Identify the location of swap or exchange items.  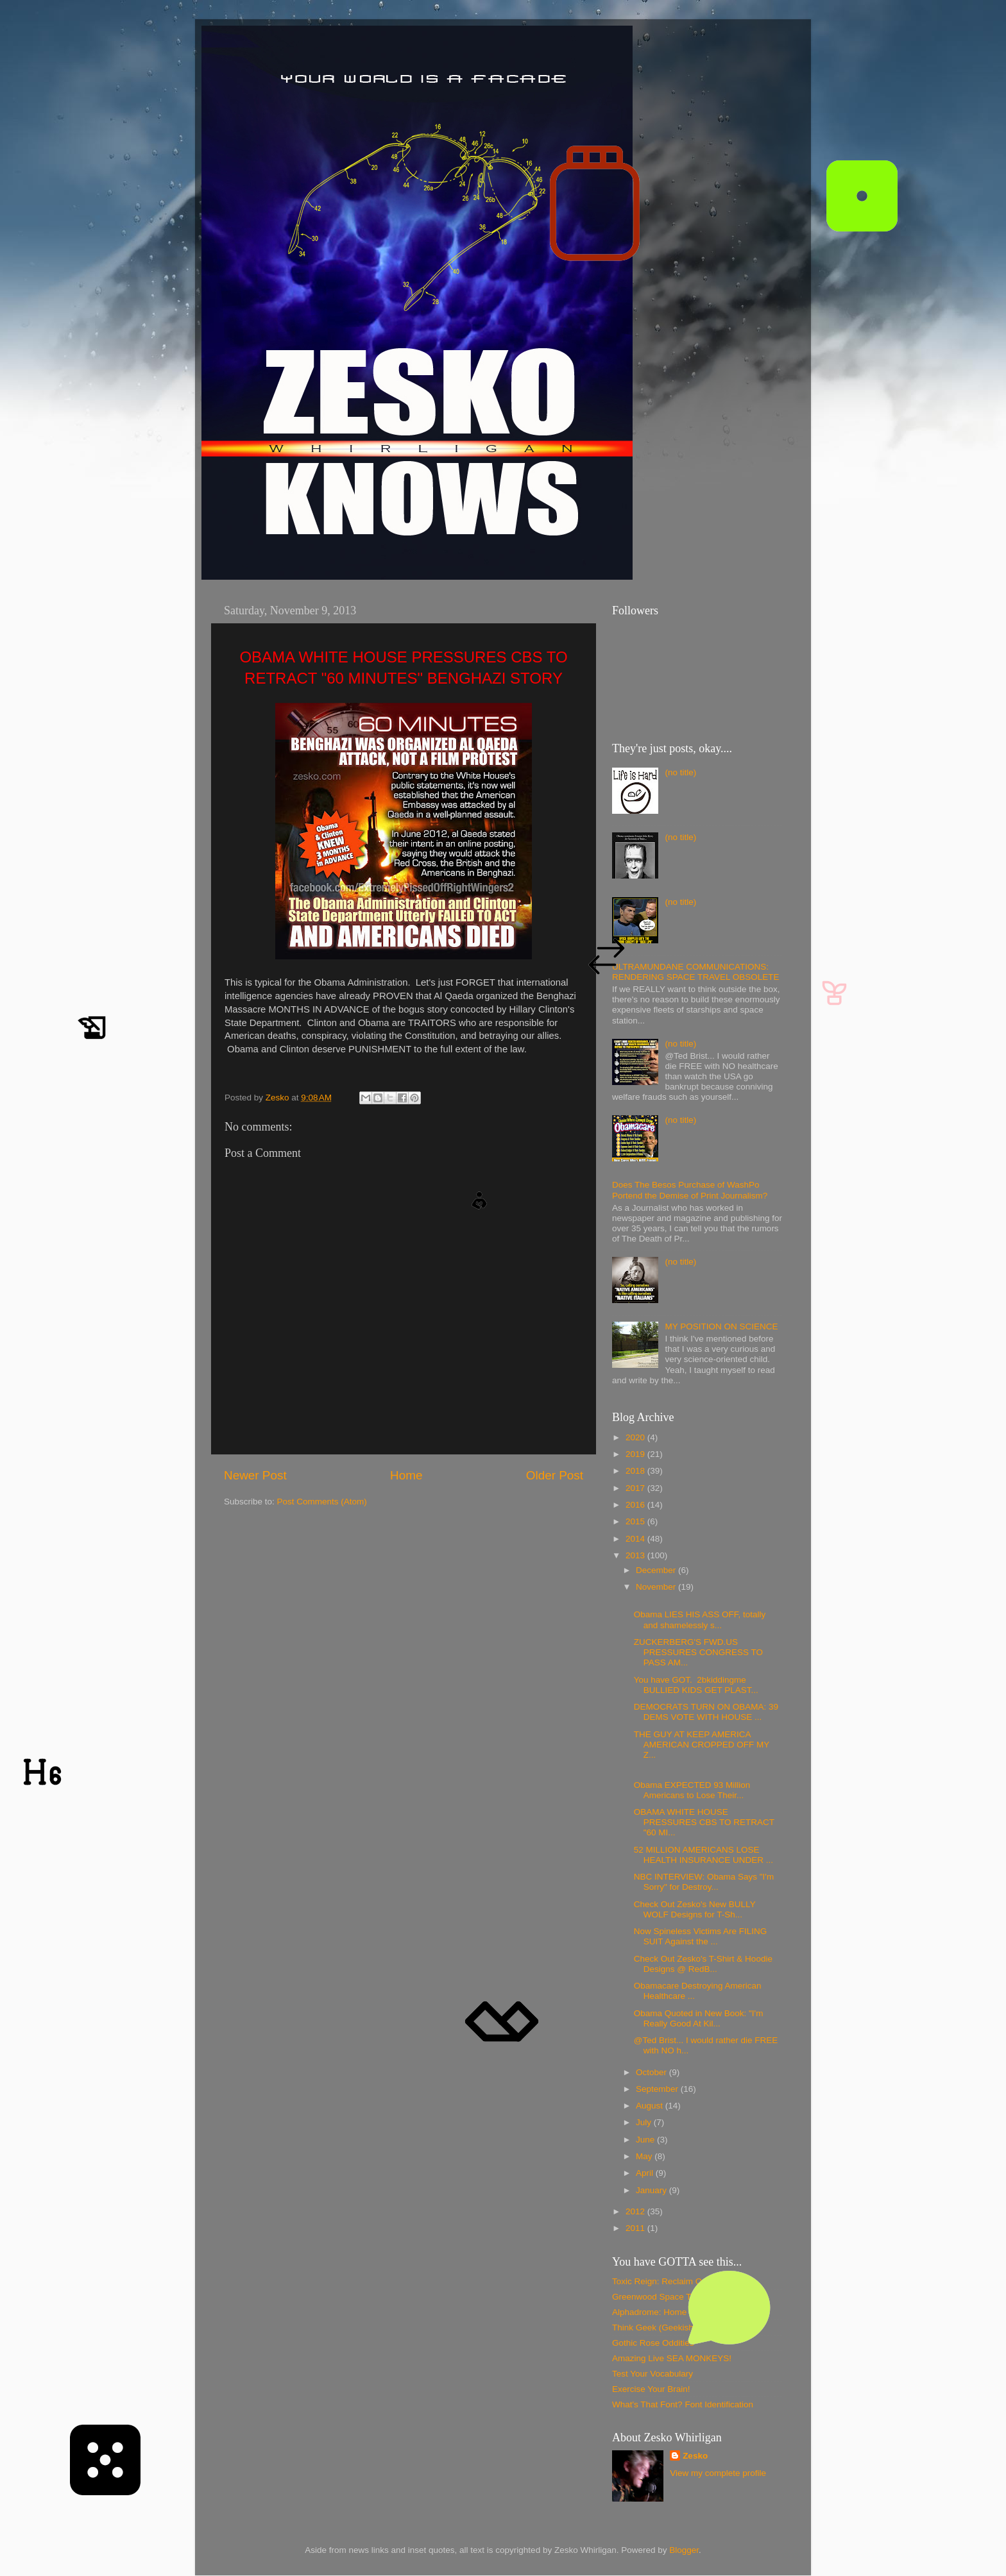
(606, 956).